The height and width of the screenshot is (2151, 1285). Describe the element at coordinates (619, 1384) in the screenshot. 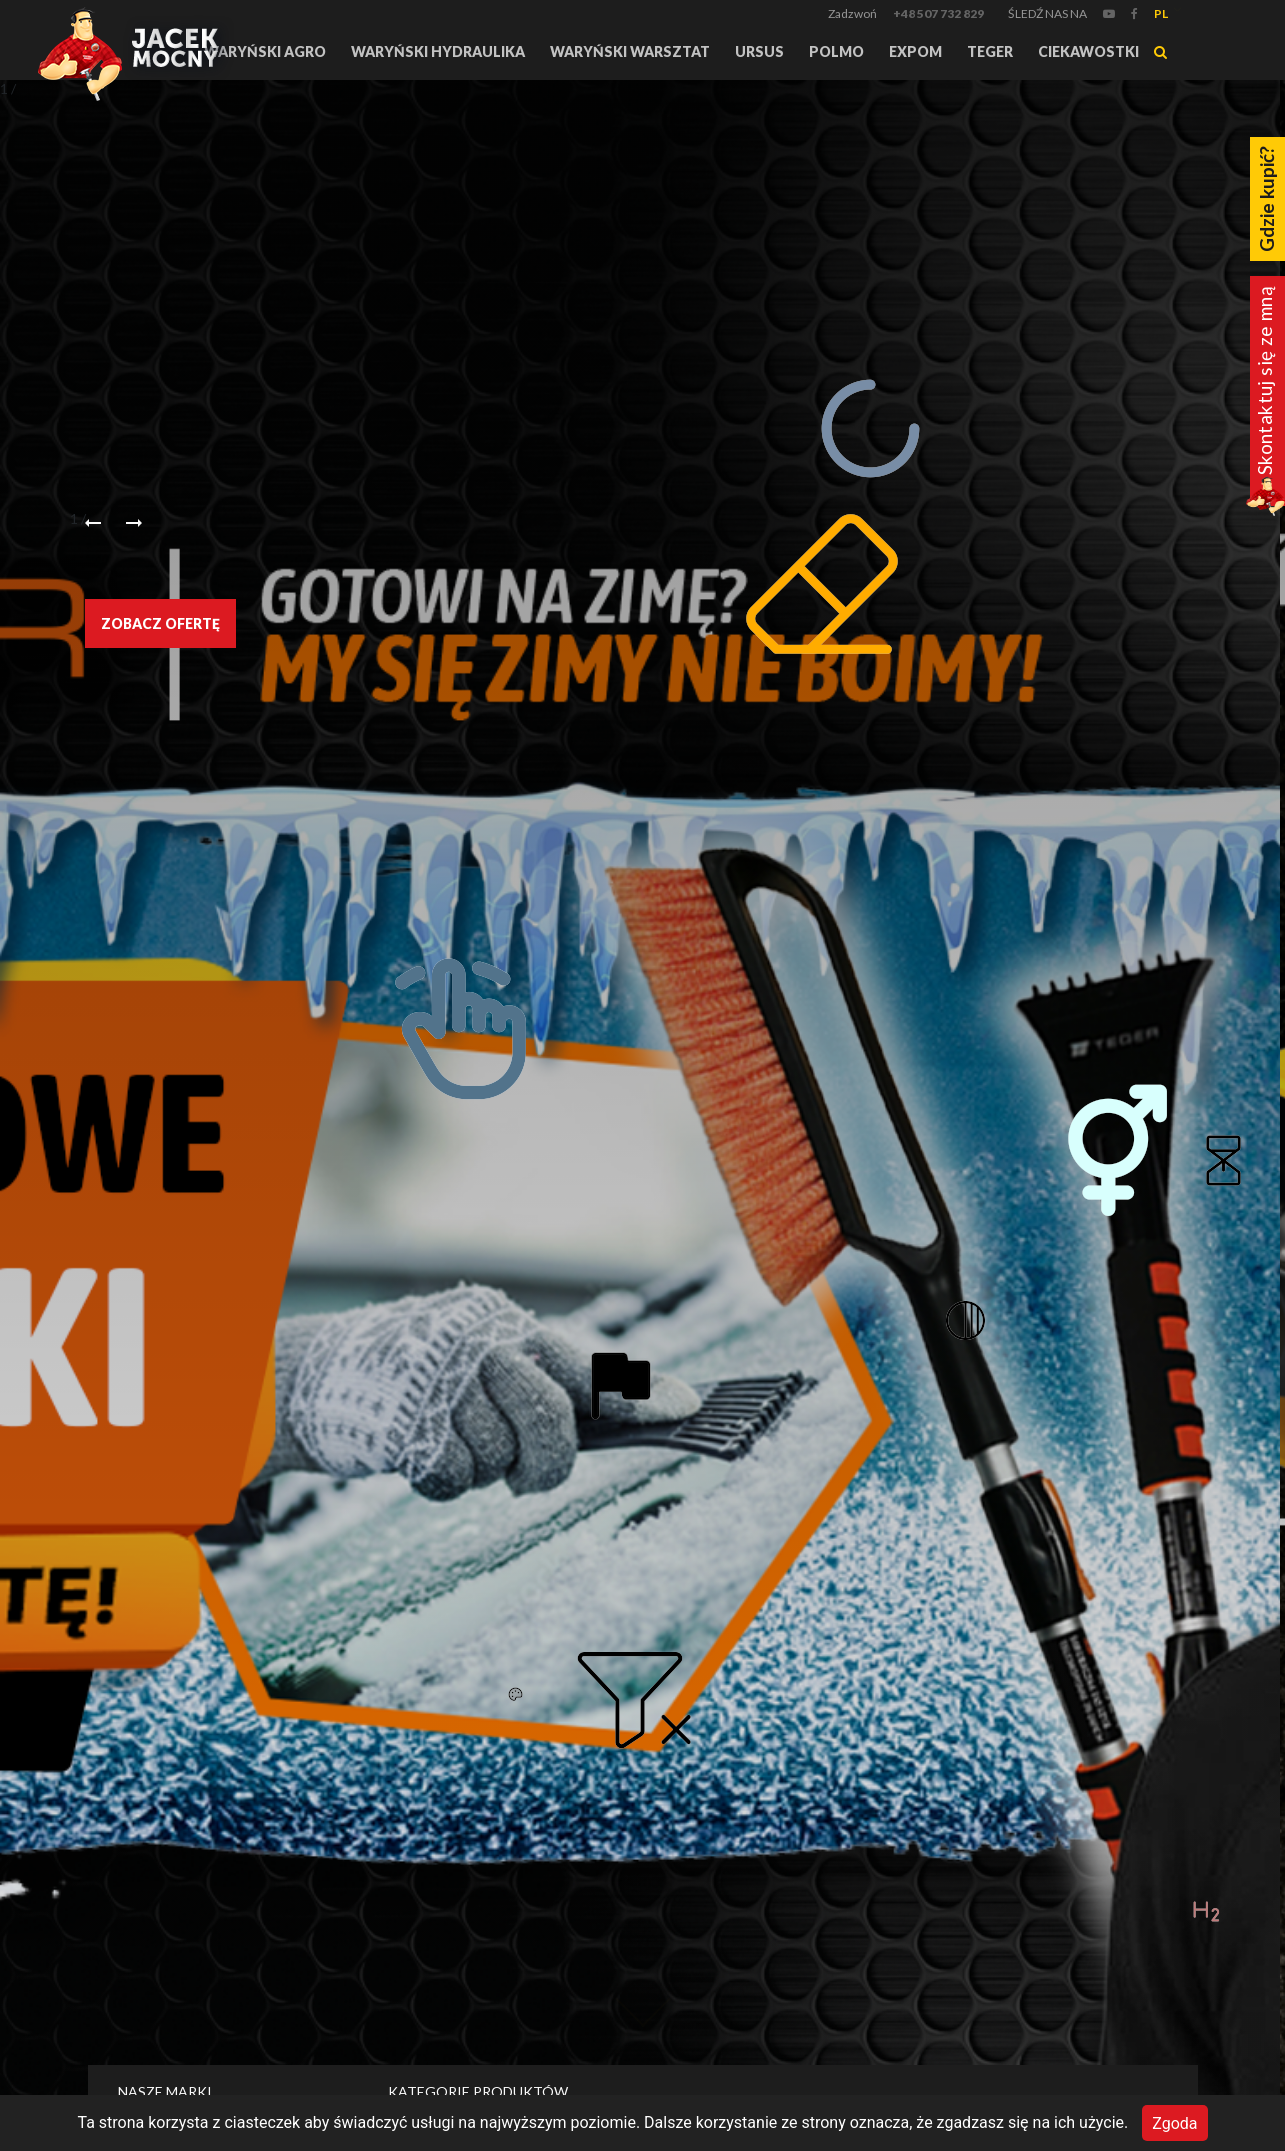

I see `flag or bookmark this item` at that location.